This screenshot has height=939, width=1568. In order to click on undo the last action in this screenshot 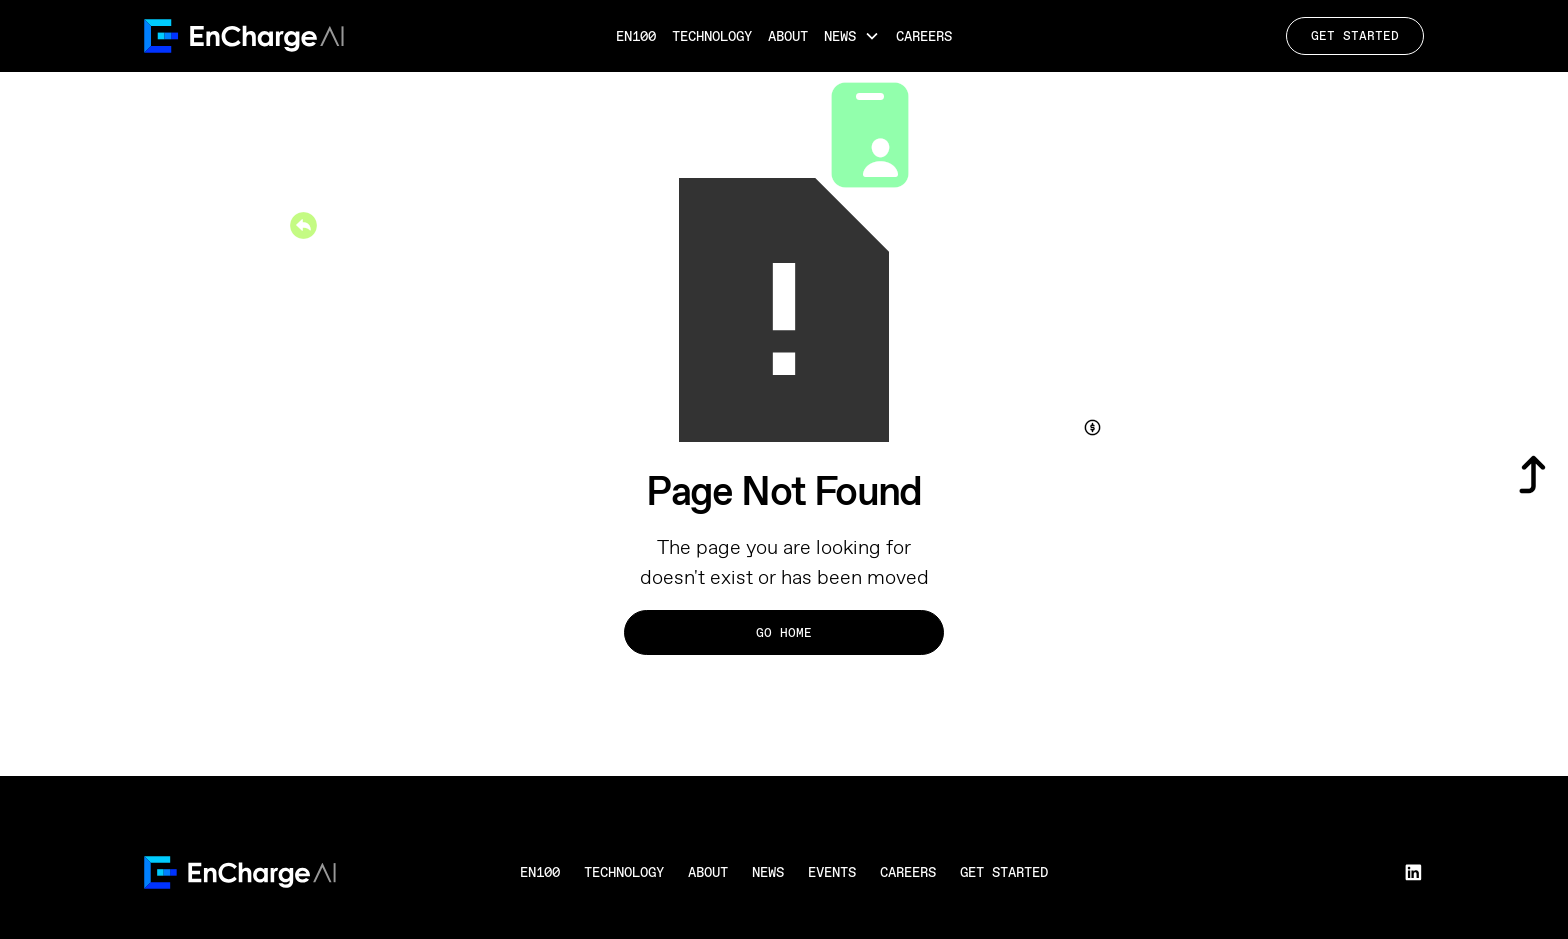, I will do `click(303, 225)`.